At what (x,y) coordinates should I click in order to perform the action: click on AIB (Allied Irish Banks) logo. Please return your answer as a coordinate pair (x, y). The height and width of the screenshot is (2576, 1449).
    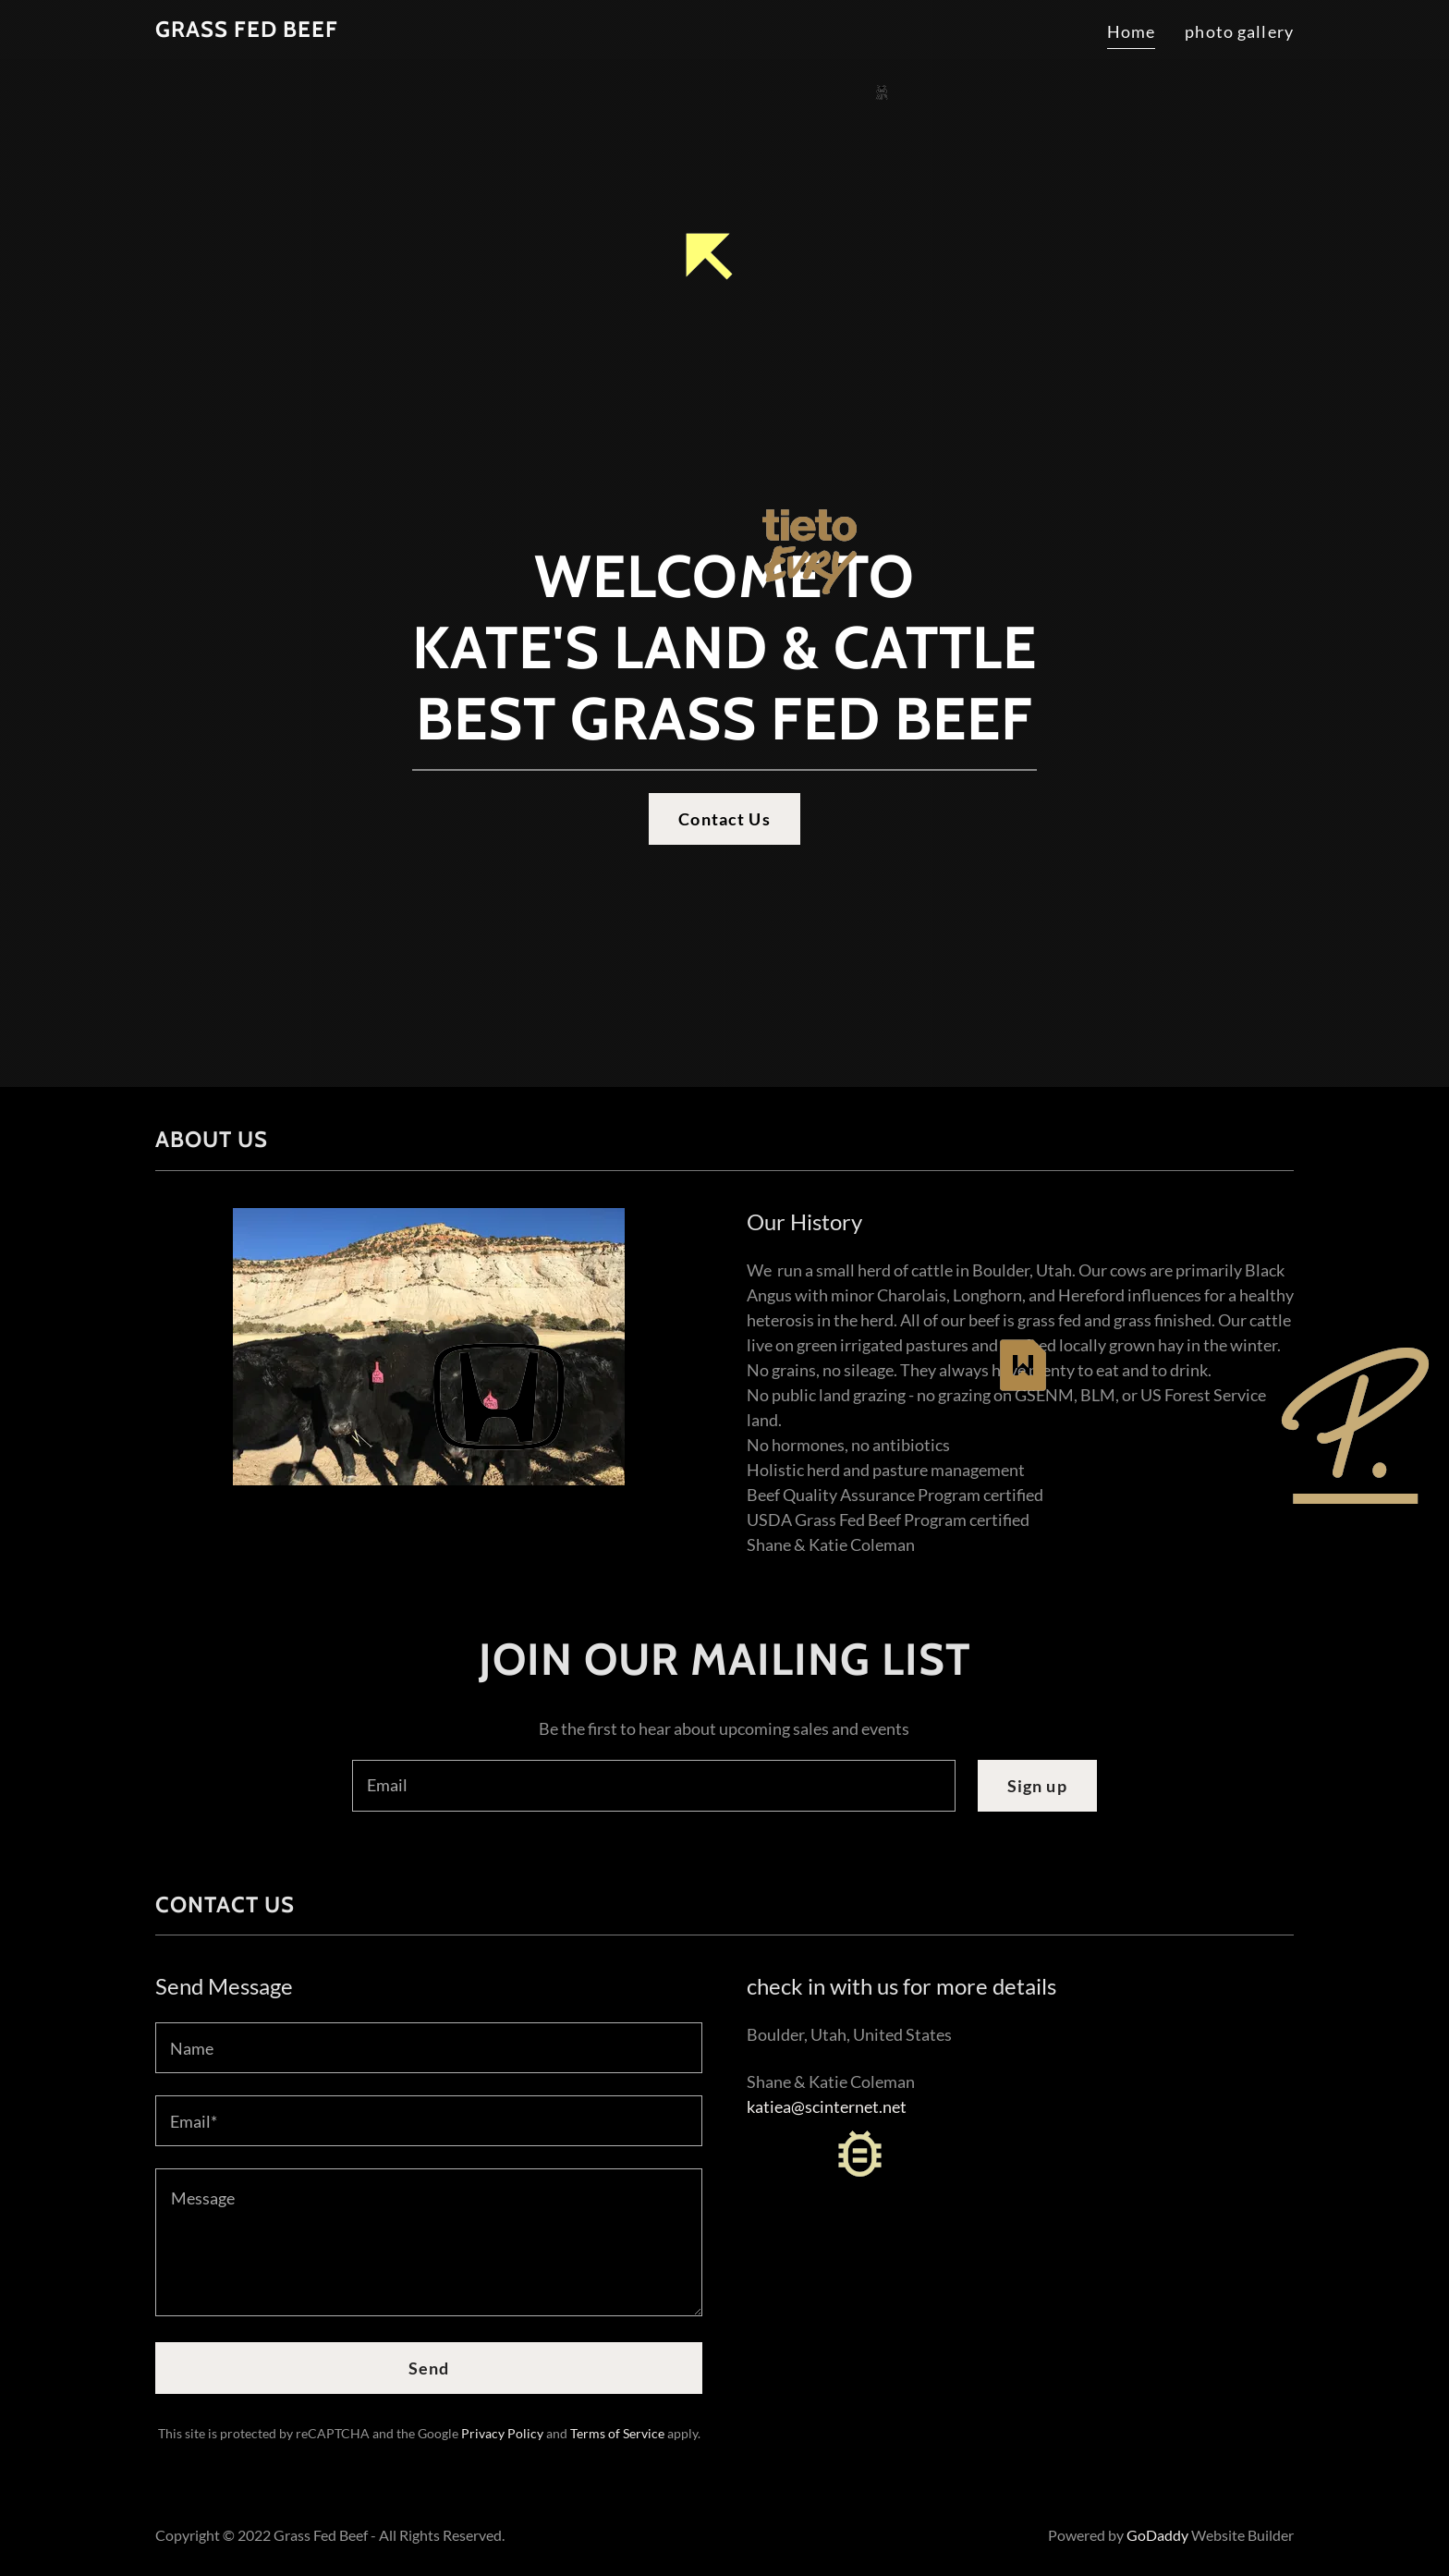
    Looking at the image, I should click on (882, 92).